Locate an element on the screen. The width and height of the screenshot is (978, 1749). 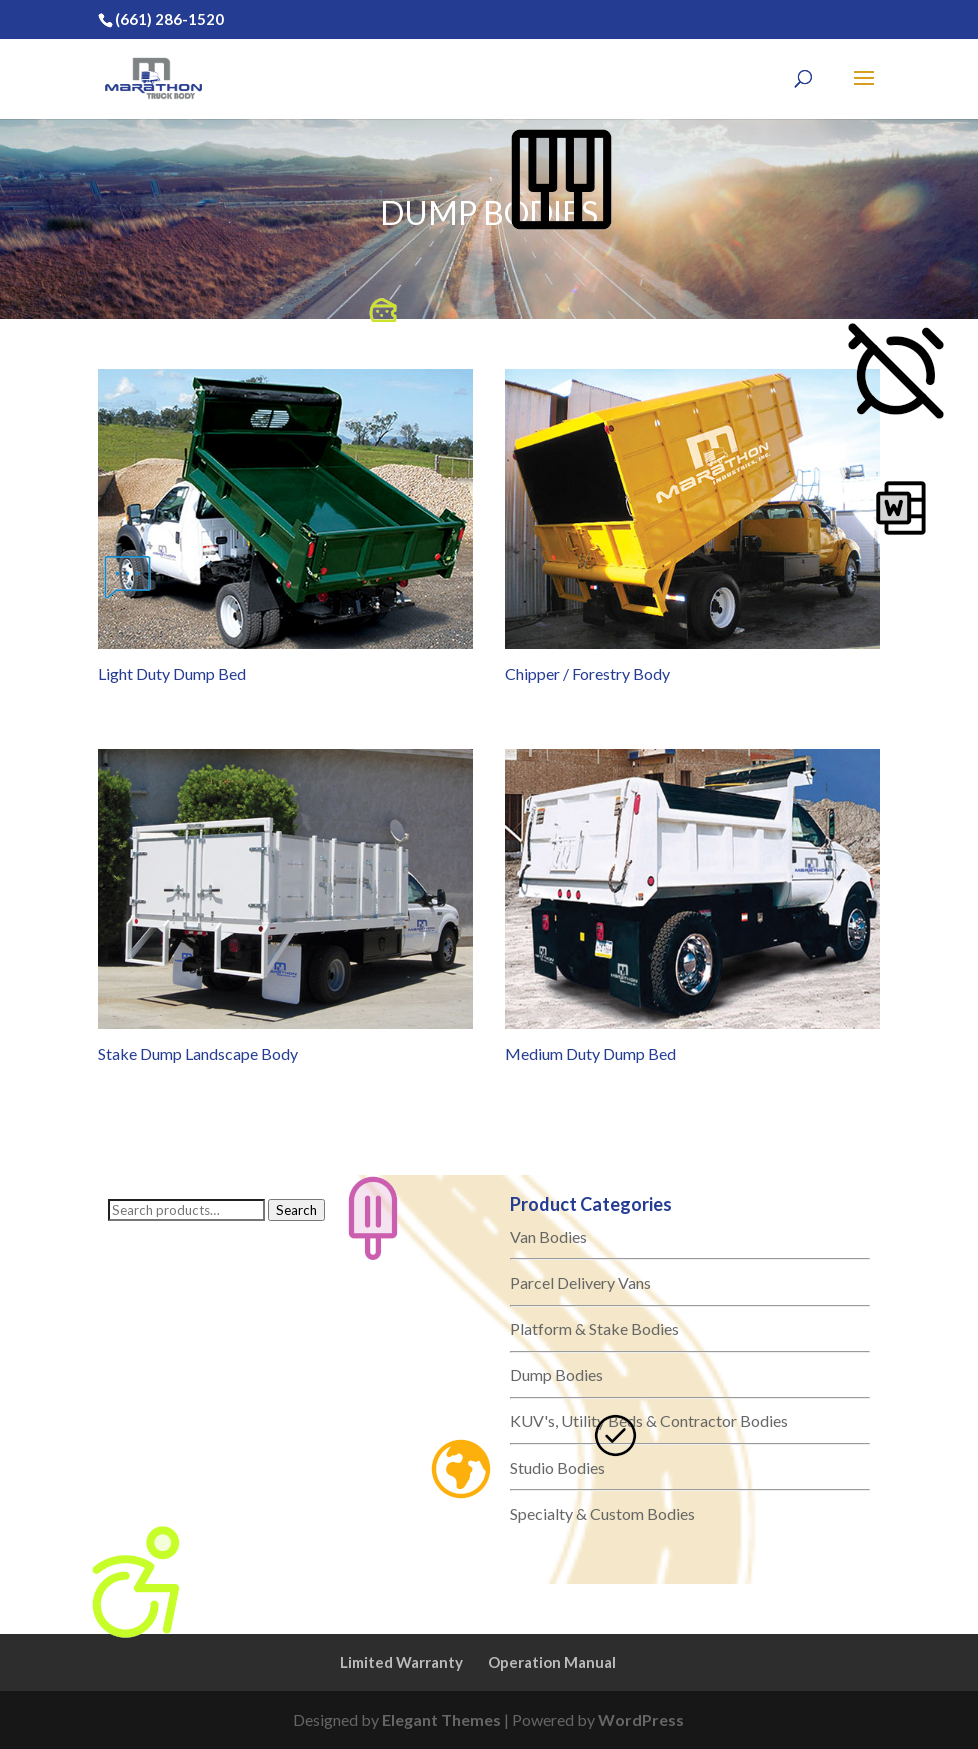
open music or piano app is located at coordinates (561, 179).